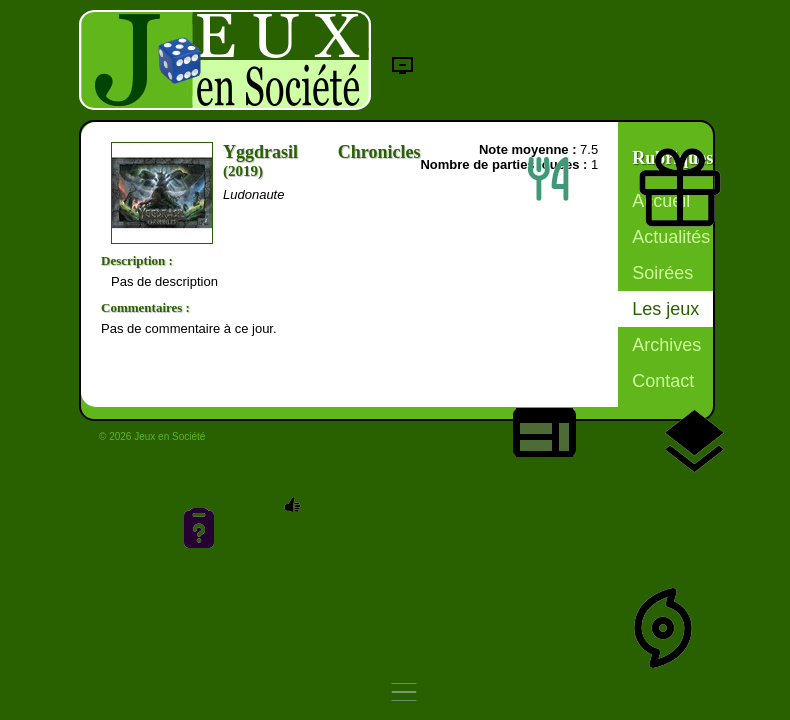  Describe the element at coordinates (663, 628) in the screenshot. I see `indicates severe weather alert or hurricane warning` at that location.